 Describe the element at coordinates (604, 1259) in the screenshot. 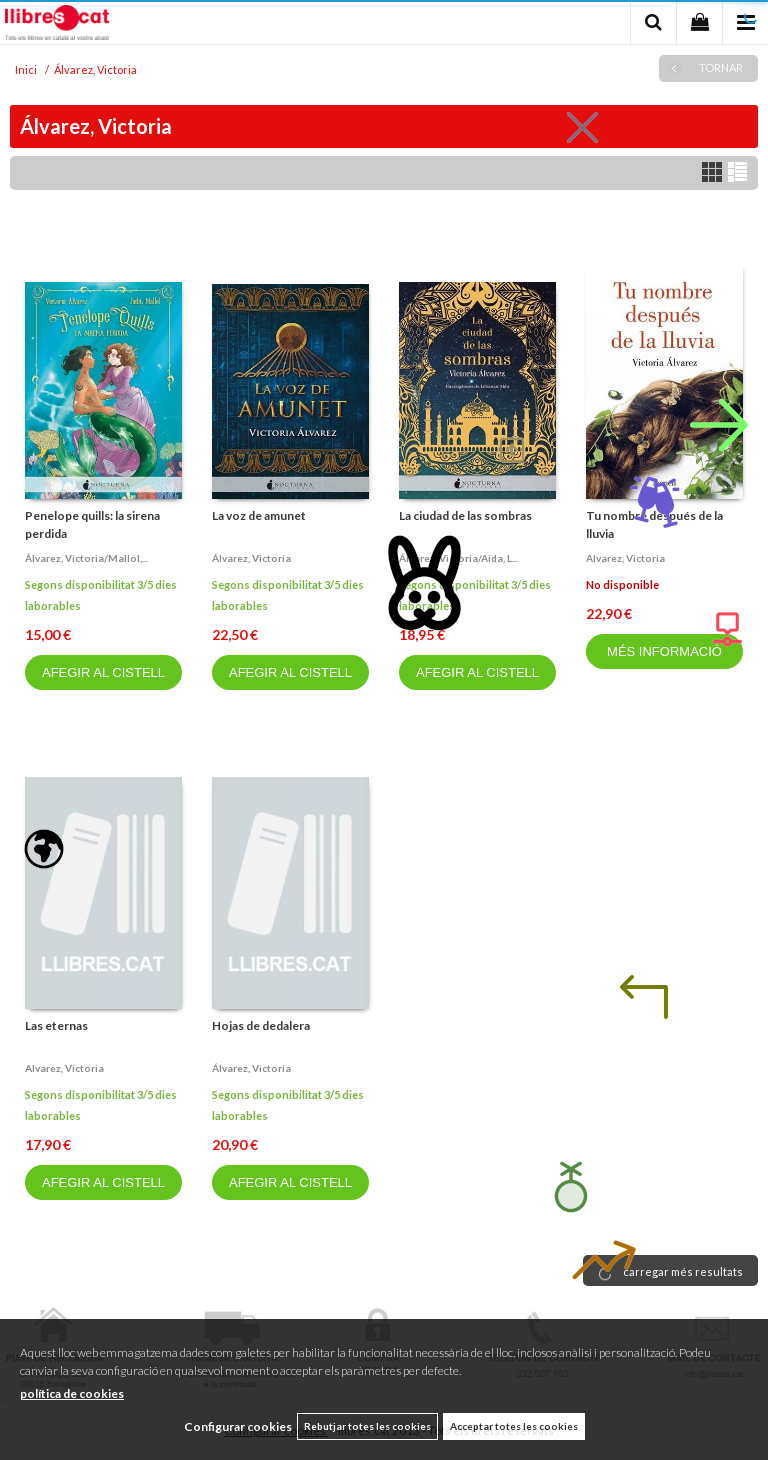

I see `view trending or popular content` at that location.